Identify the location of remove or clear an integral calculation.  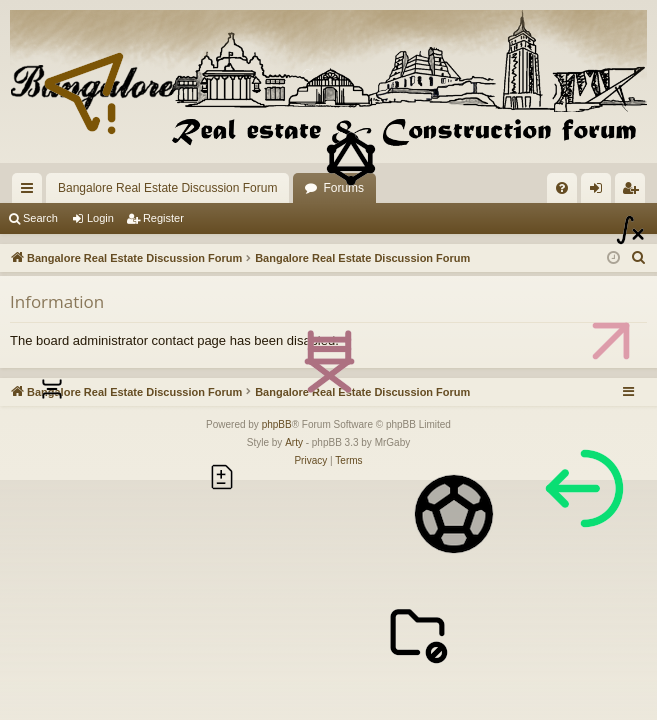
(631, 230).